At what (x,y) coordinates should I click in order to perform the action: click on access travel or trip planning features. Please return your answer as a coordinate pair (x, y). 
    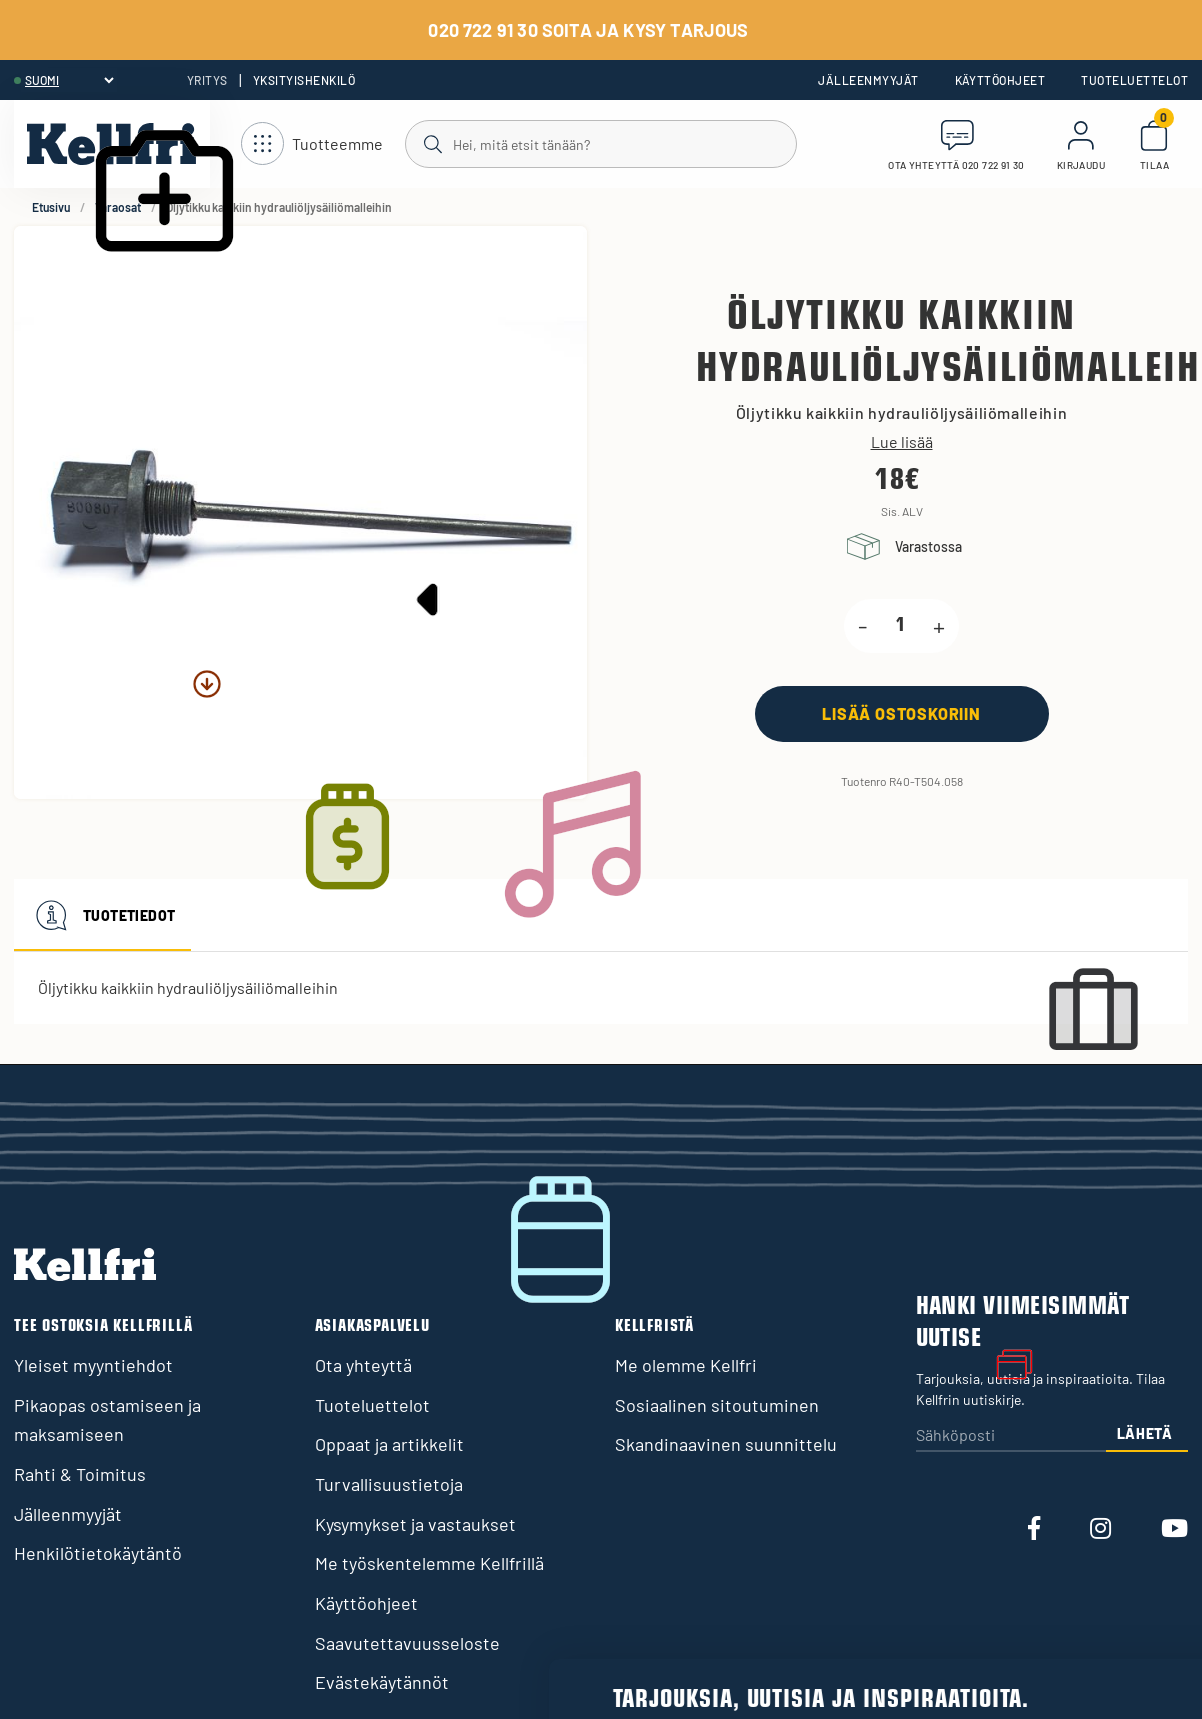
    Looking at the image, I should click on (1093, 1012).